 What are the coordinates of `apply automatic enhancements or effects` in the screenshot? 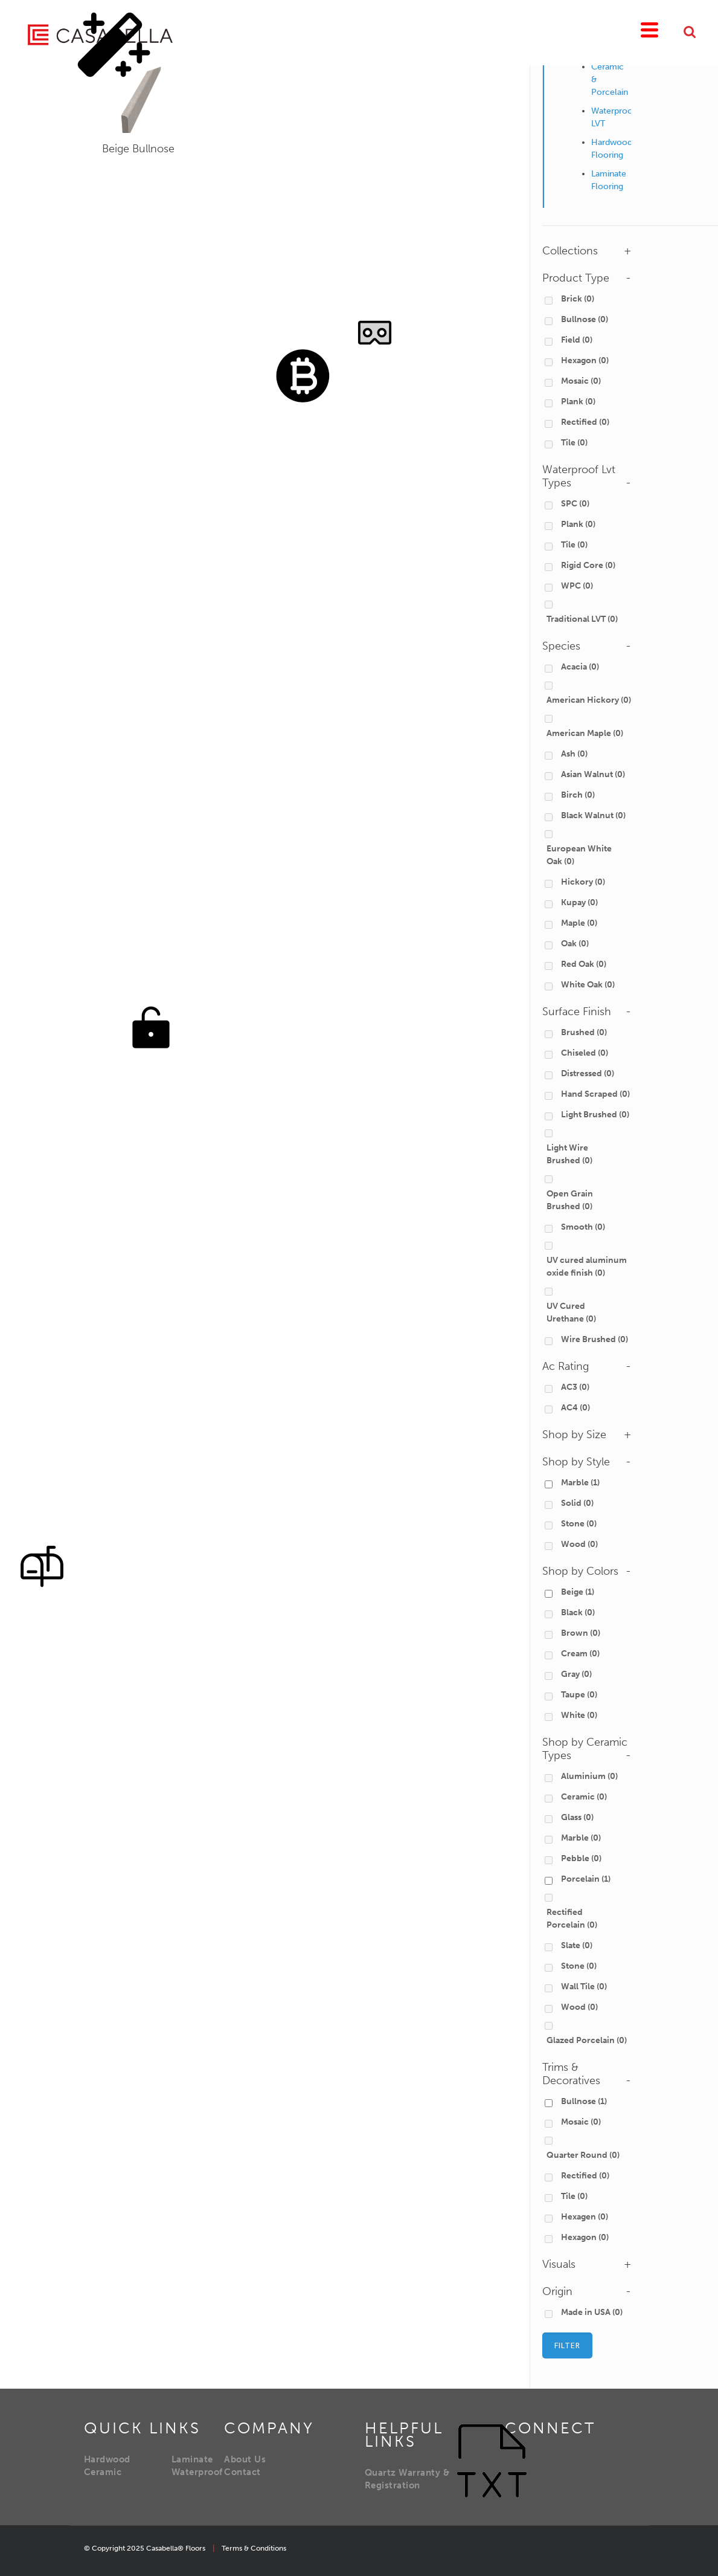 It's located at (110, 45).